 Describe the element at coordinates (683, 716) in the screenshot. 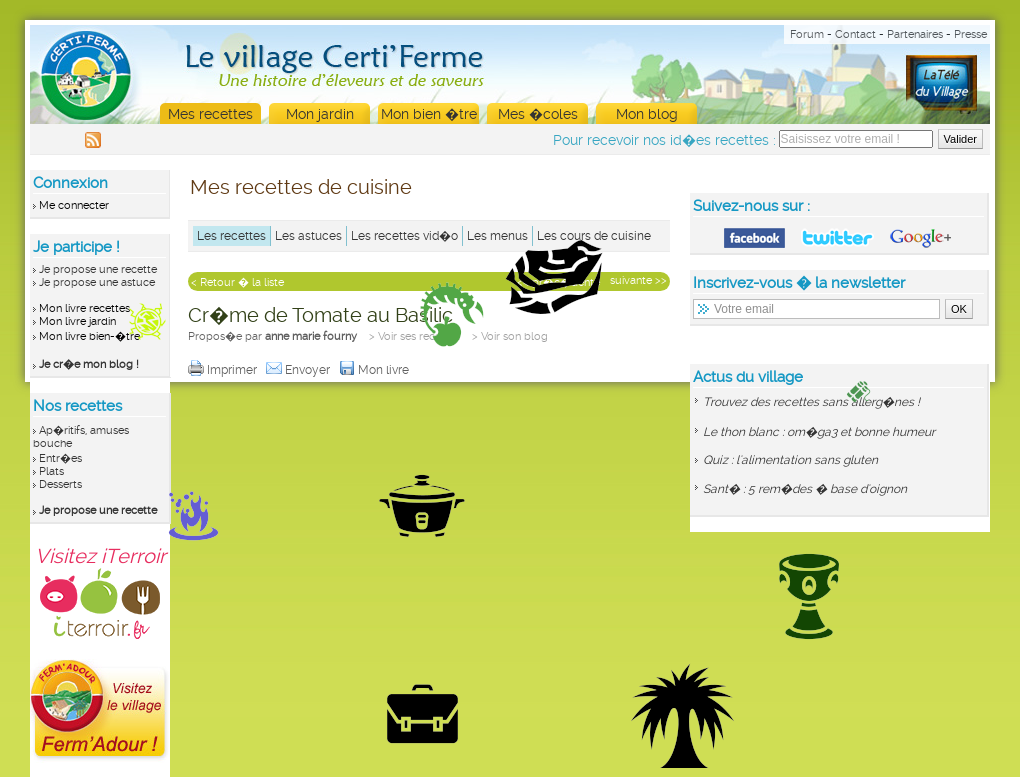

I see `indicates a fountain or water feature location` at that location.